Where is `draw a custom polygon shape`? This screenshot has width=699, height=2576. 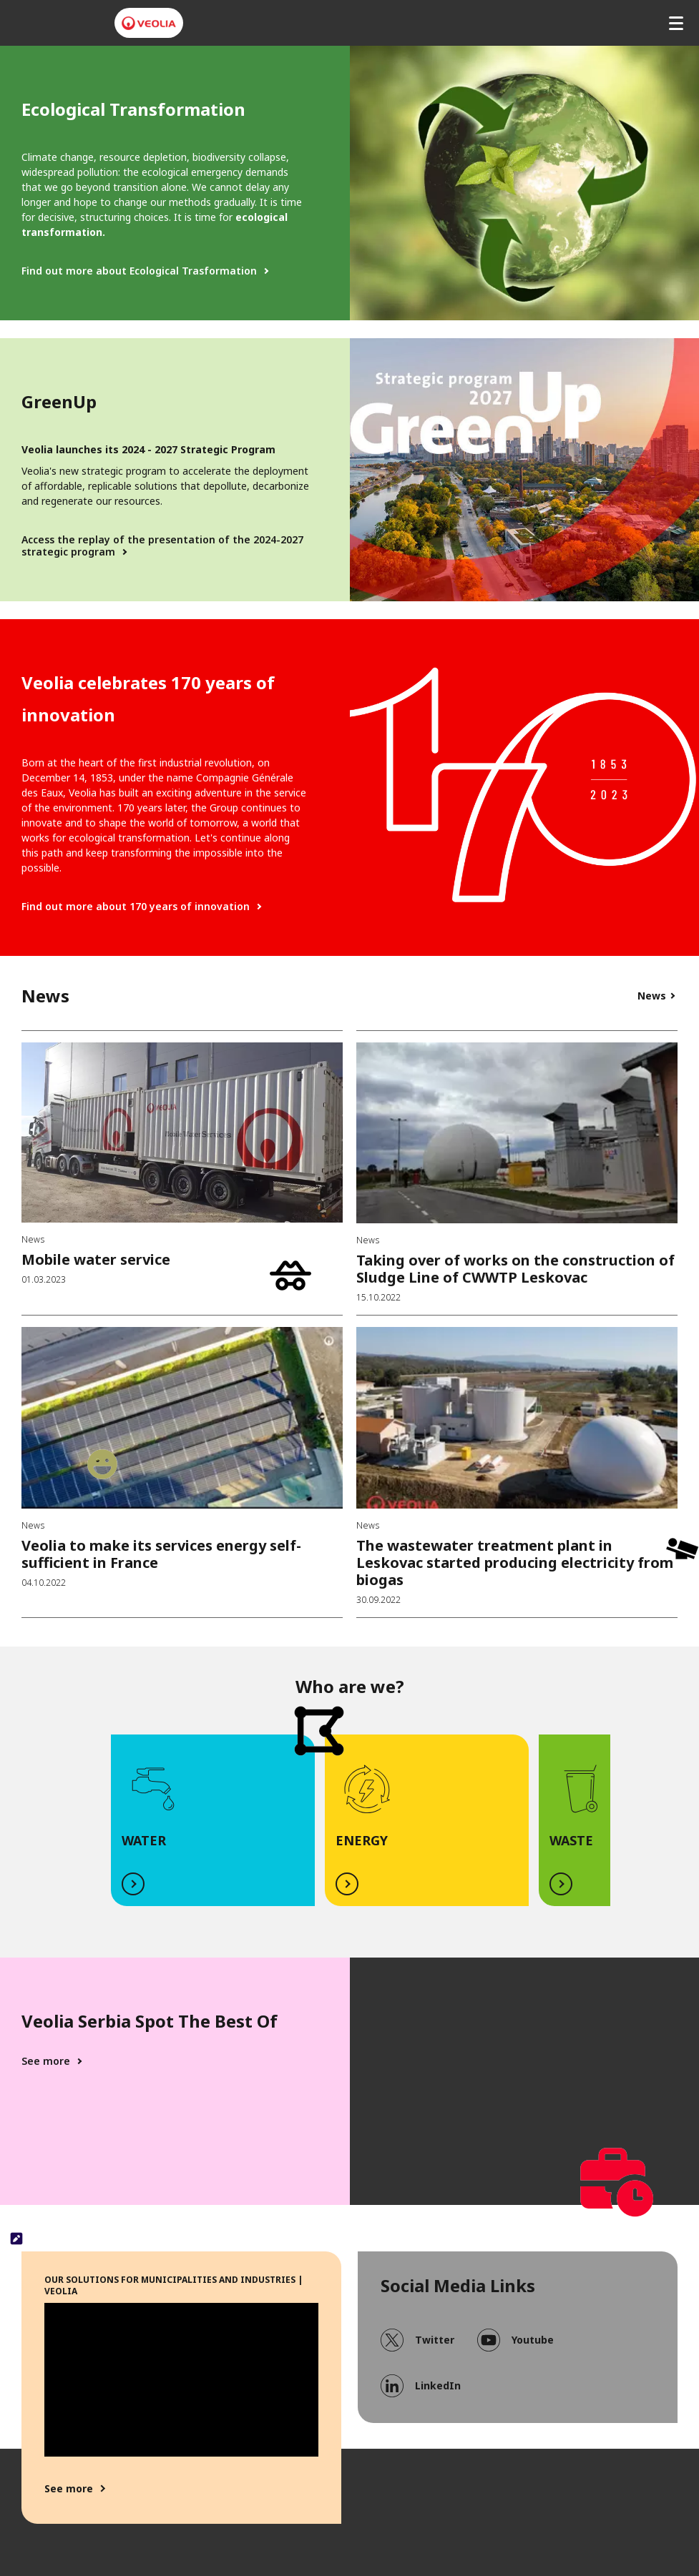
draw a custom polygon shape is located at coordinates (319, 1731).